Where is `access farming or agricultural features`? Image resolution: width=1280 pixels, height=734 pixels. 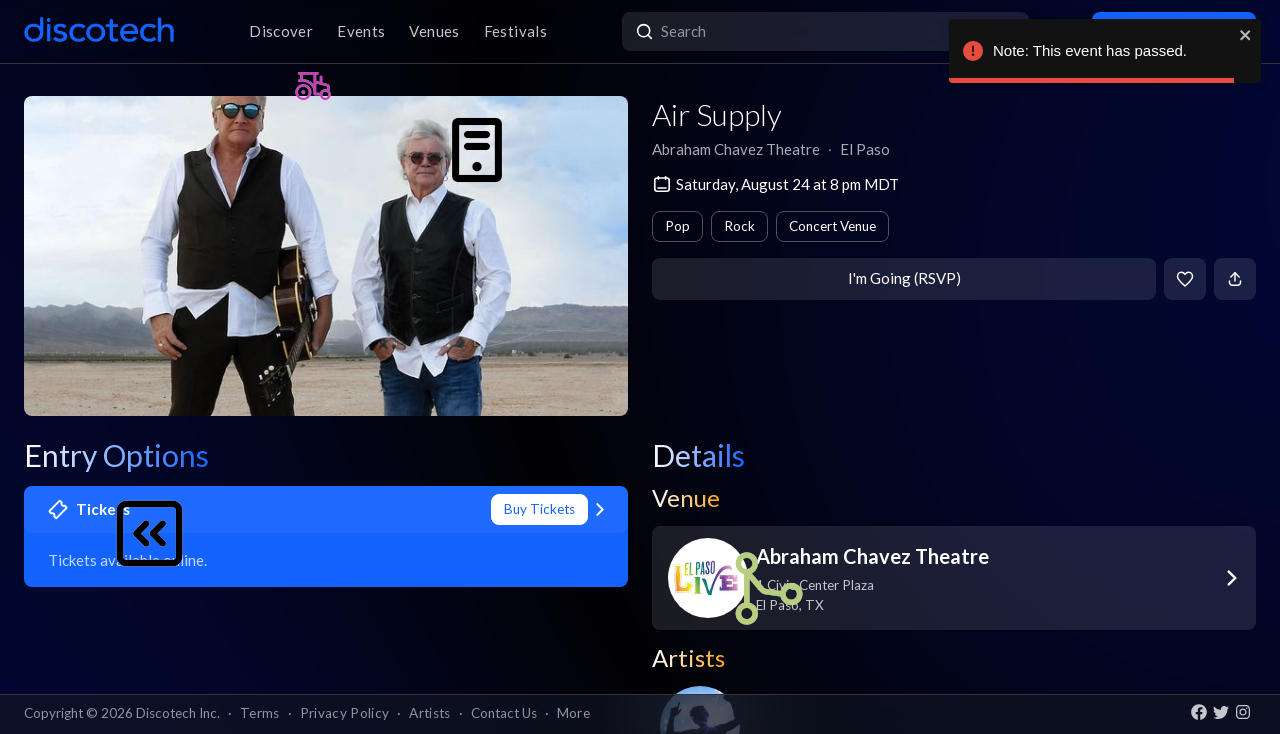
access farming or agricultural features is located at coordinates (312, 85).